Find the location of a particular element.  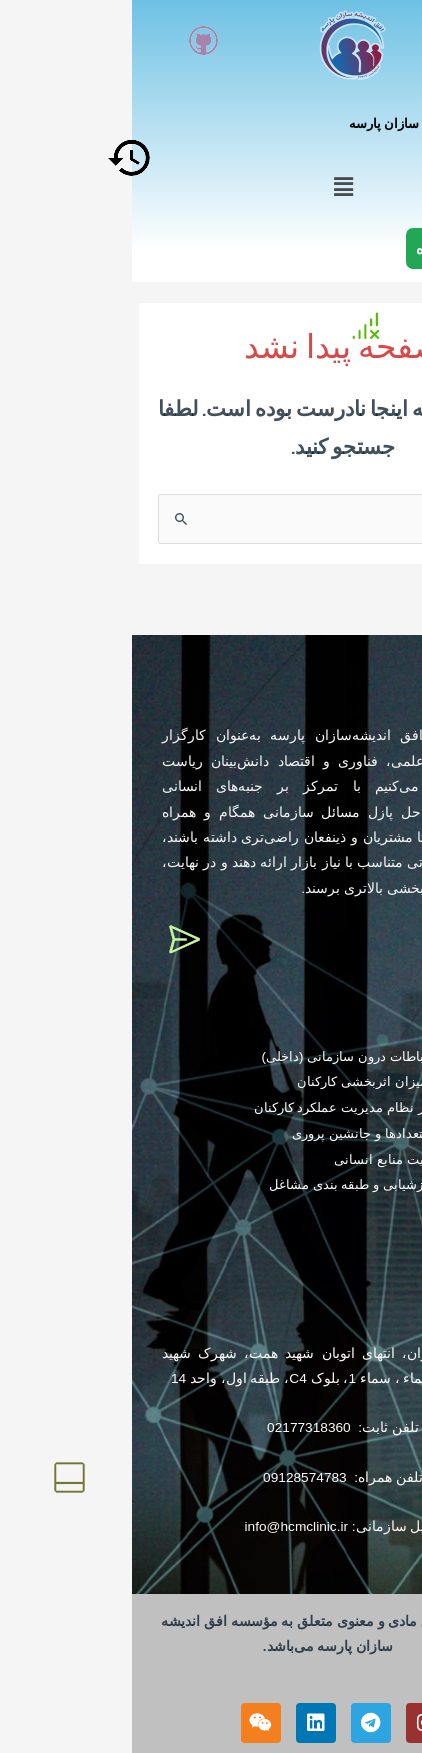

view browsing or activity history is located at coordinates (130, 158).